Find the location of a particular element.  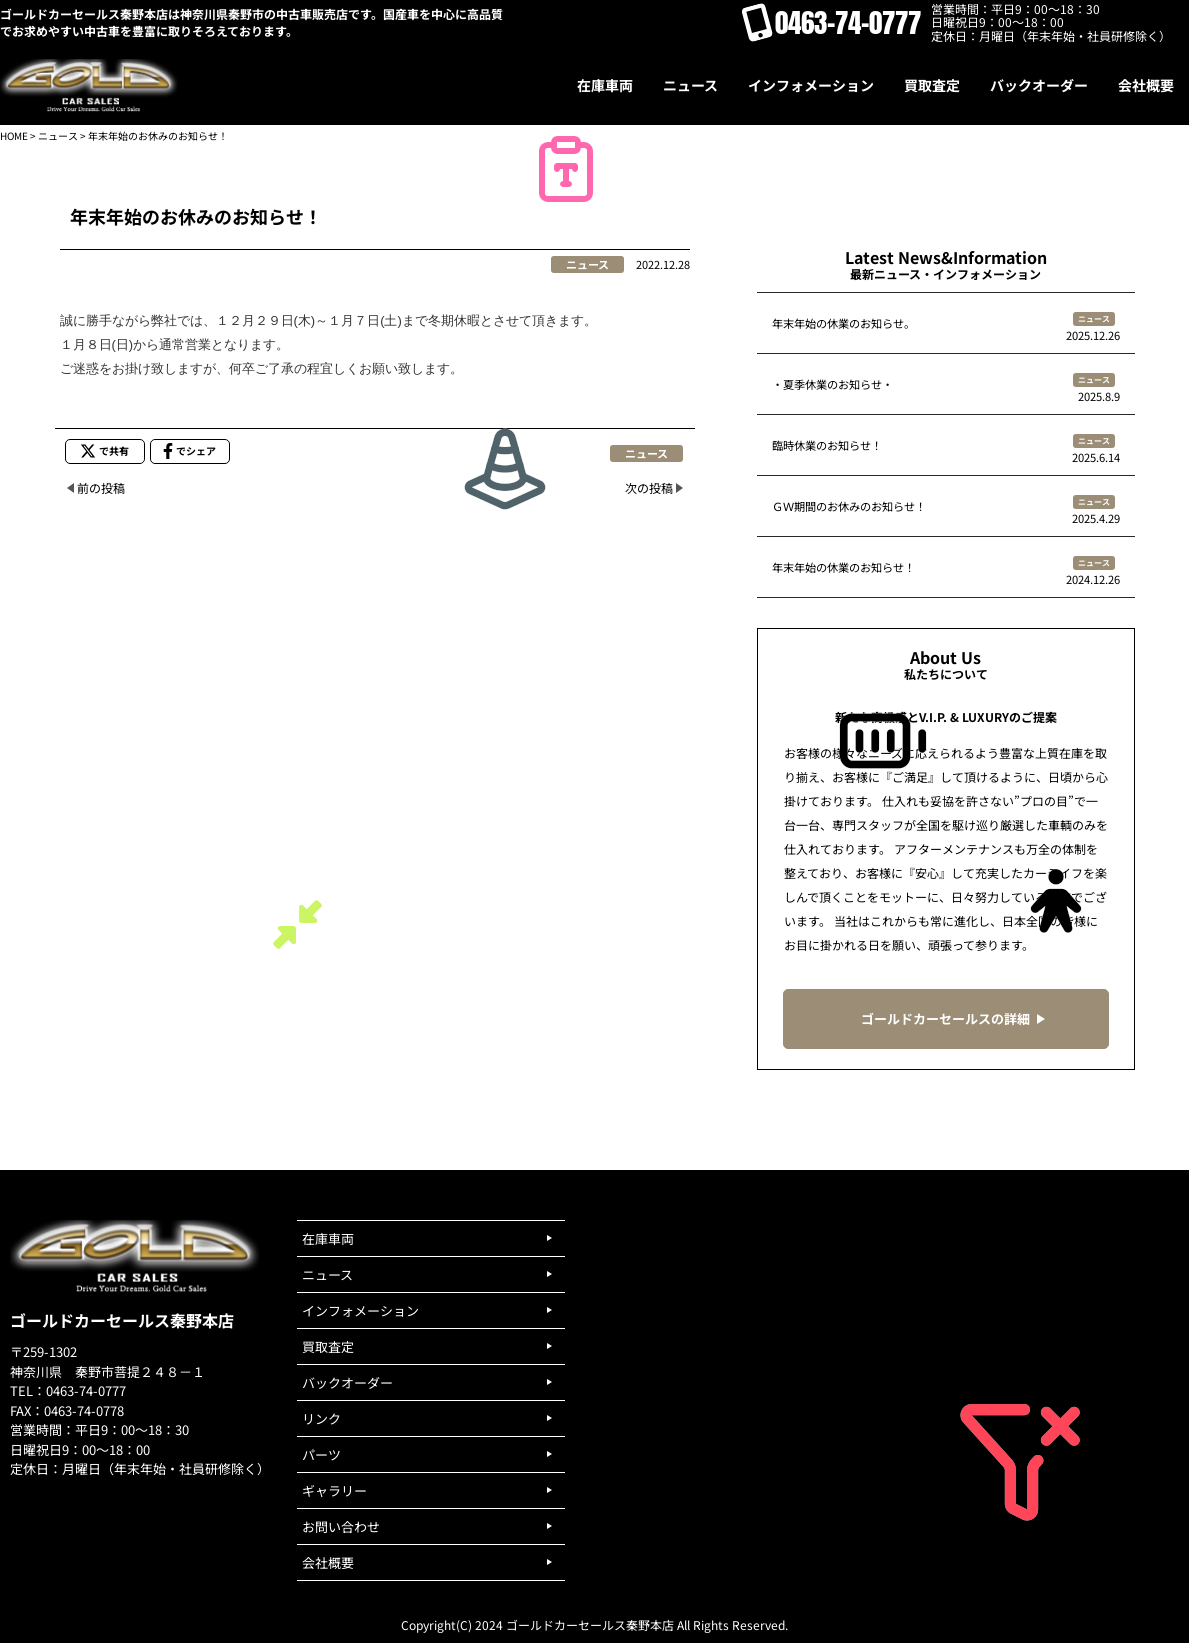

indicates device battery is fully charged is located at coordinates (883, 741).